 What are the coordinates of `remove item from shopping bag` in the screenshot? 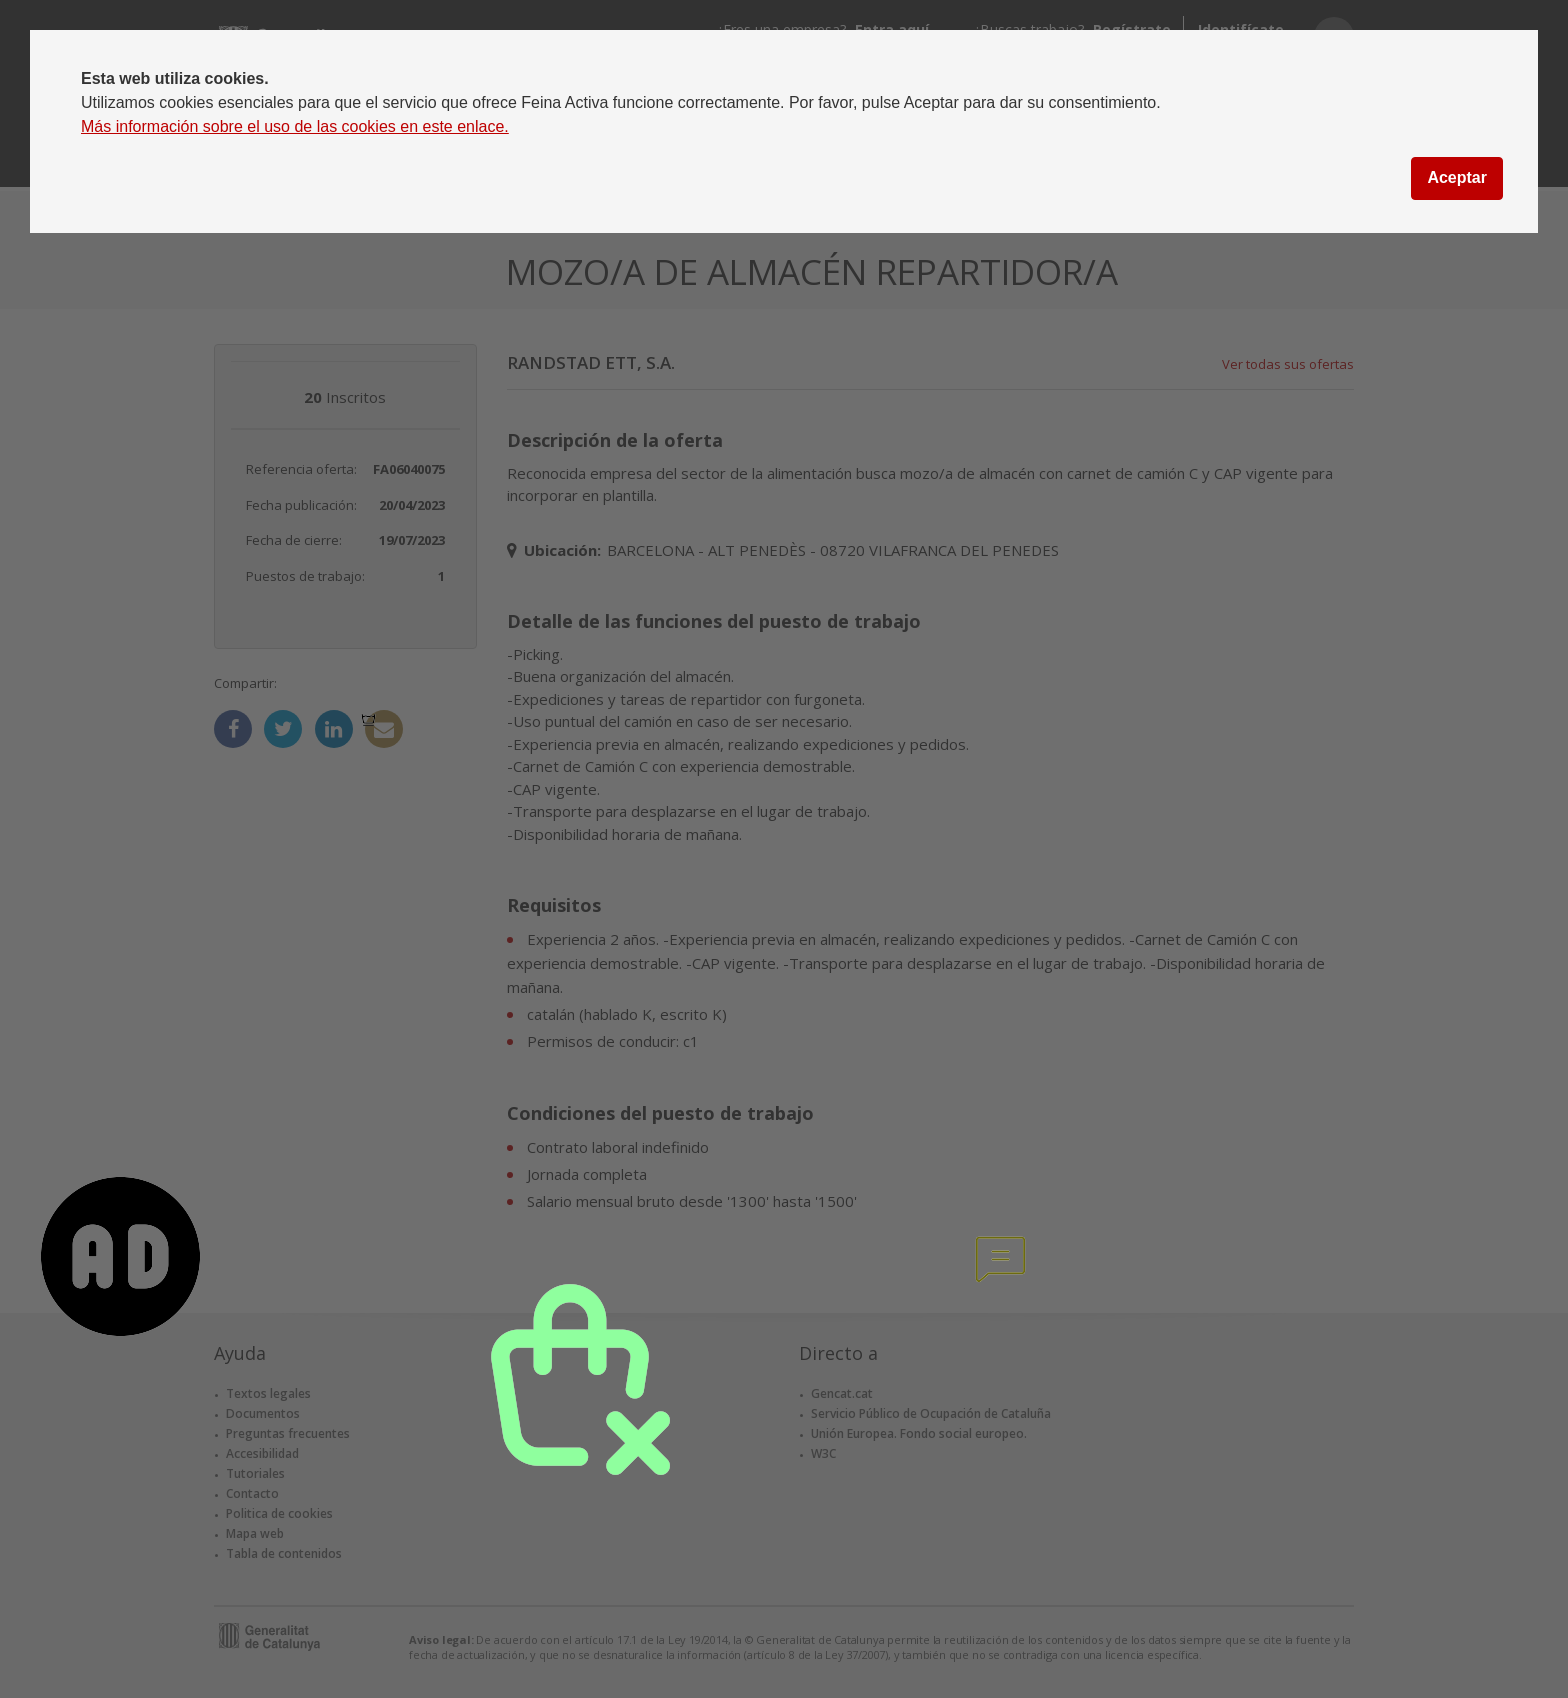 It's located at (570, 1375).